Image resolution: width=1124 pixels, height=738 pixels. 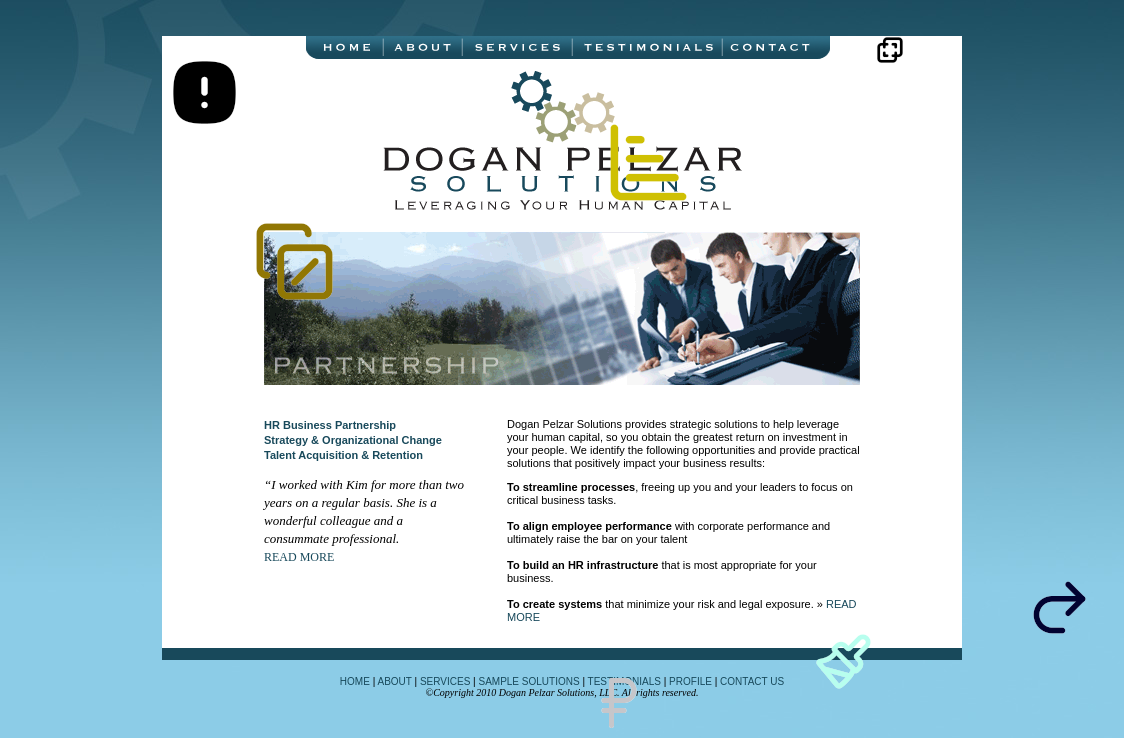 What do you see at coordinates (890, 50) in the screenshot?
I see `apply layer difference blend mode` at bounding box center [890, 50].